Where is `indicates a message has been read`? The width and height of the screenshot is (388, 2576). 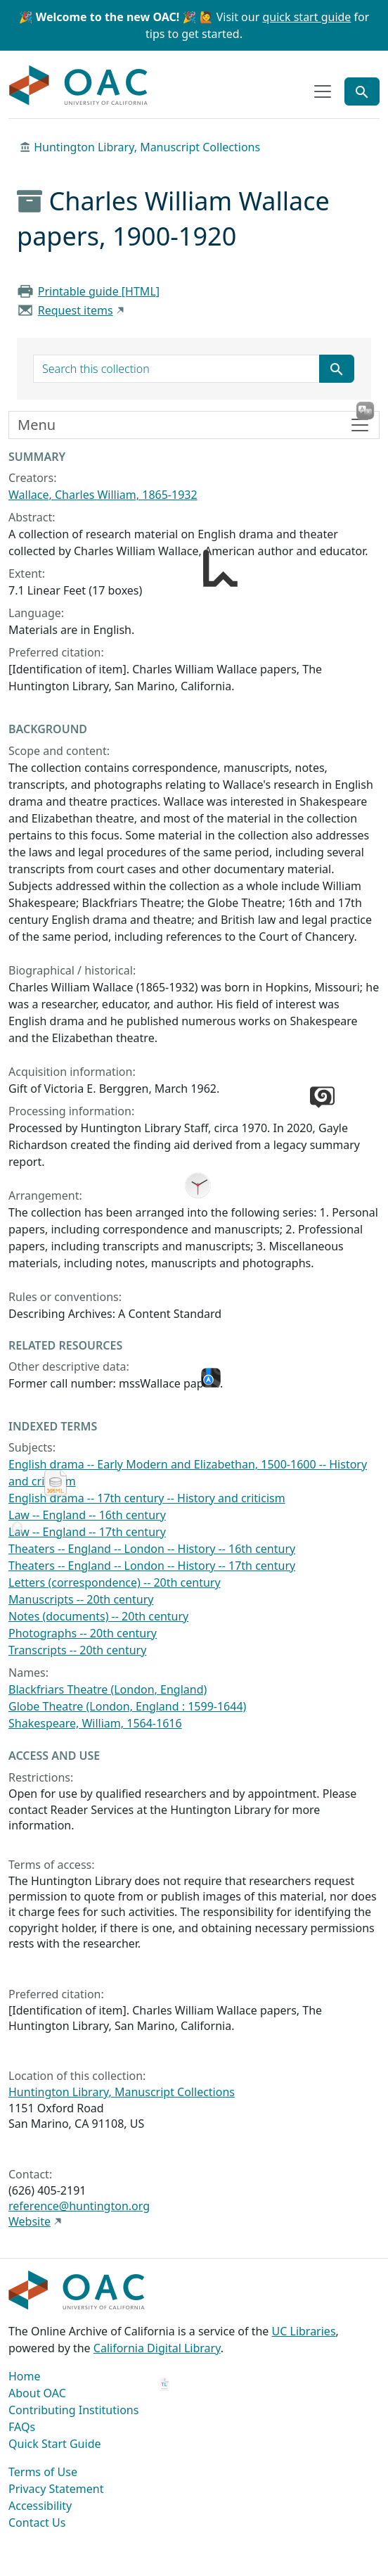
indicates a message has been read is located at coordinates (17, 1526).